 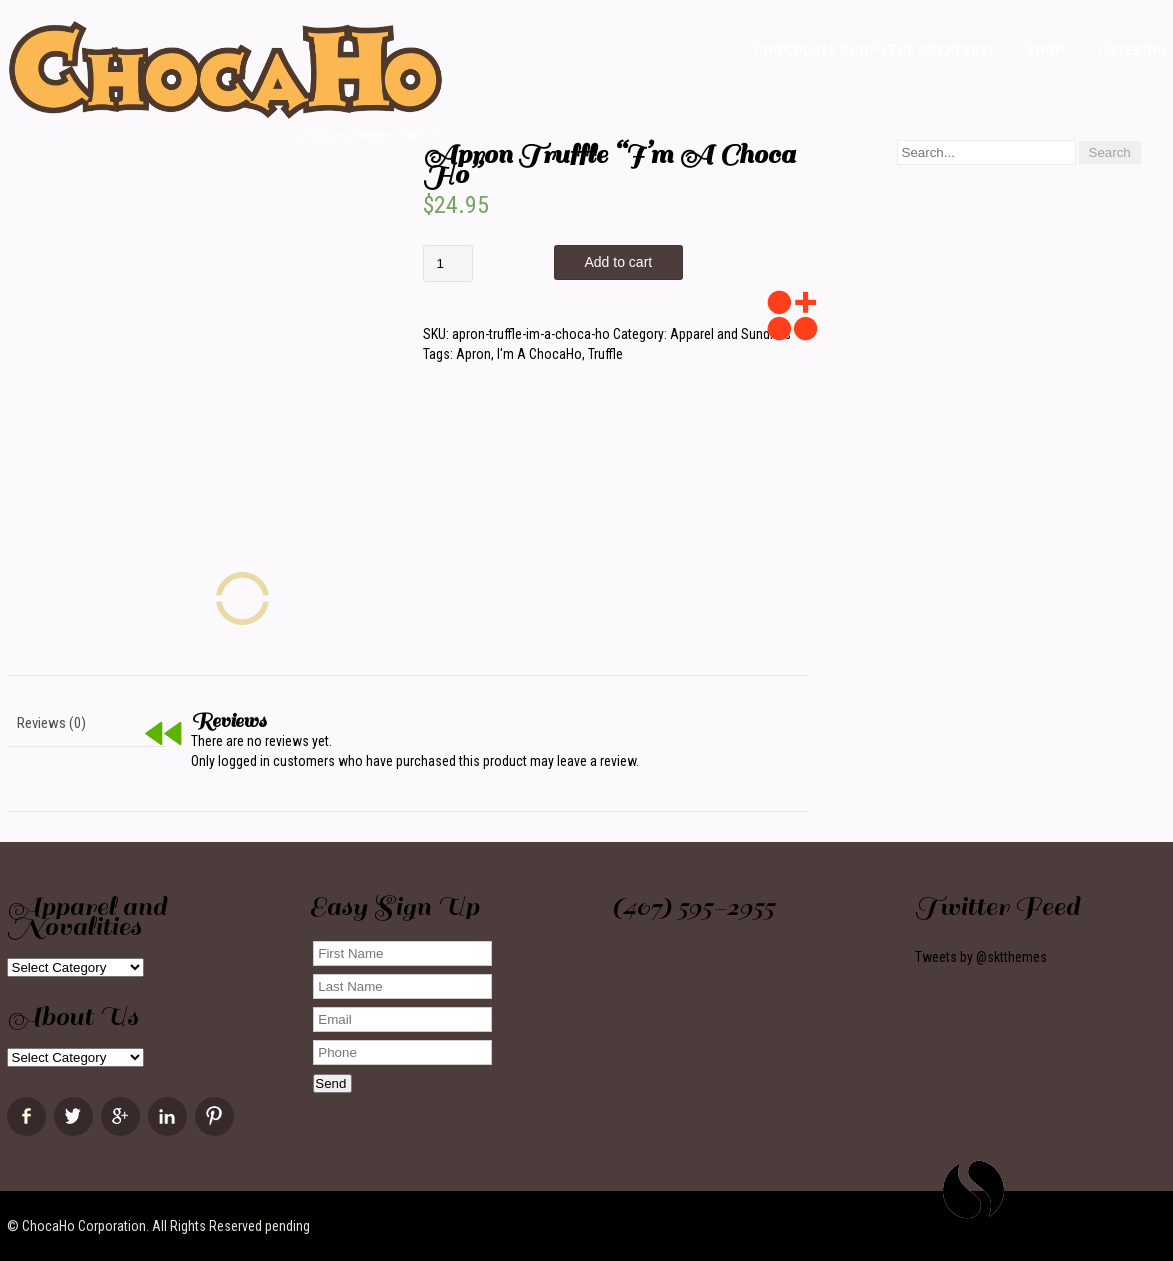 What do you see at coordinates (792, 315) in the screenshot?
I see `add a new app to your collection` at bounding box center [792, 315].